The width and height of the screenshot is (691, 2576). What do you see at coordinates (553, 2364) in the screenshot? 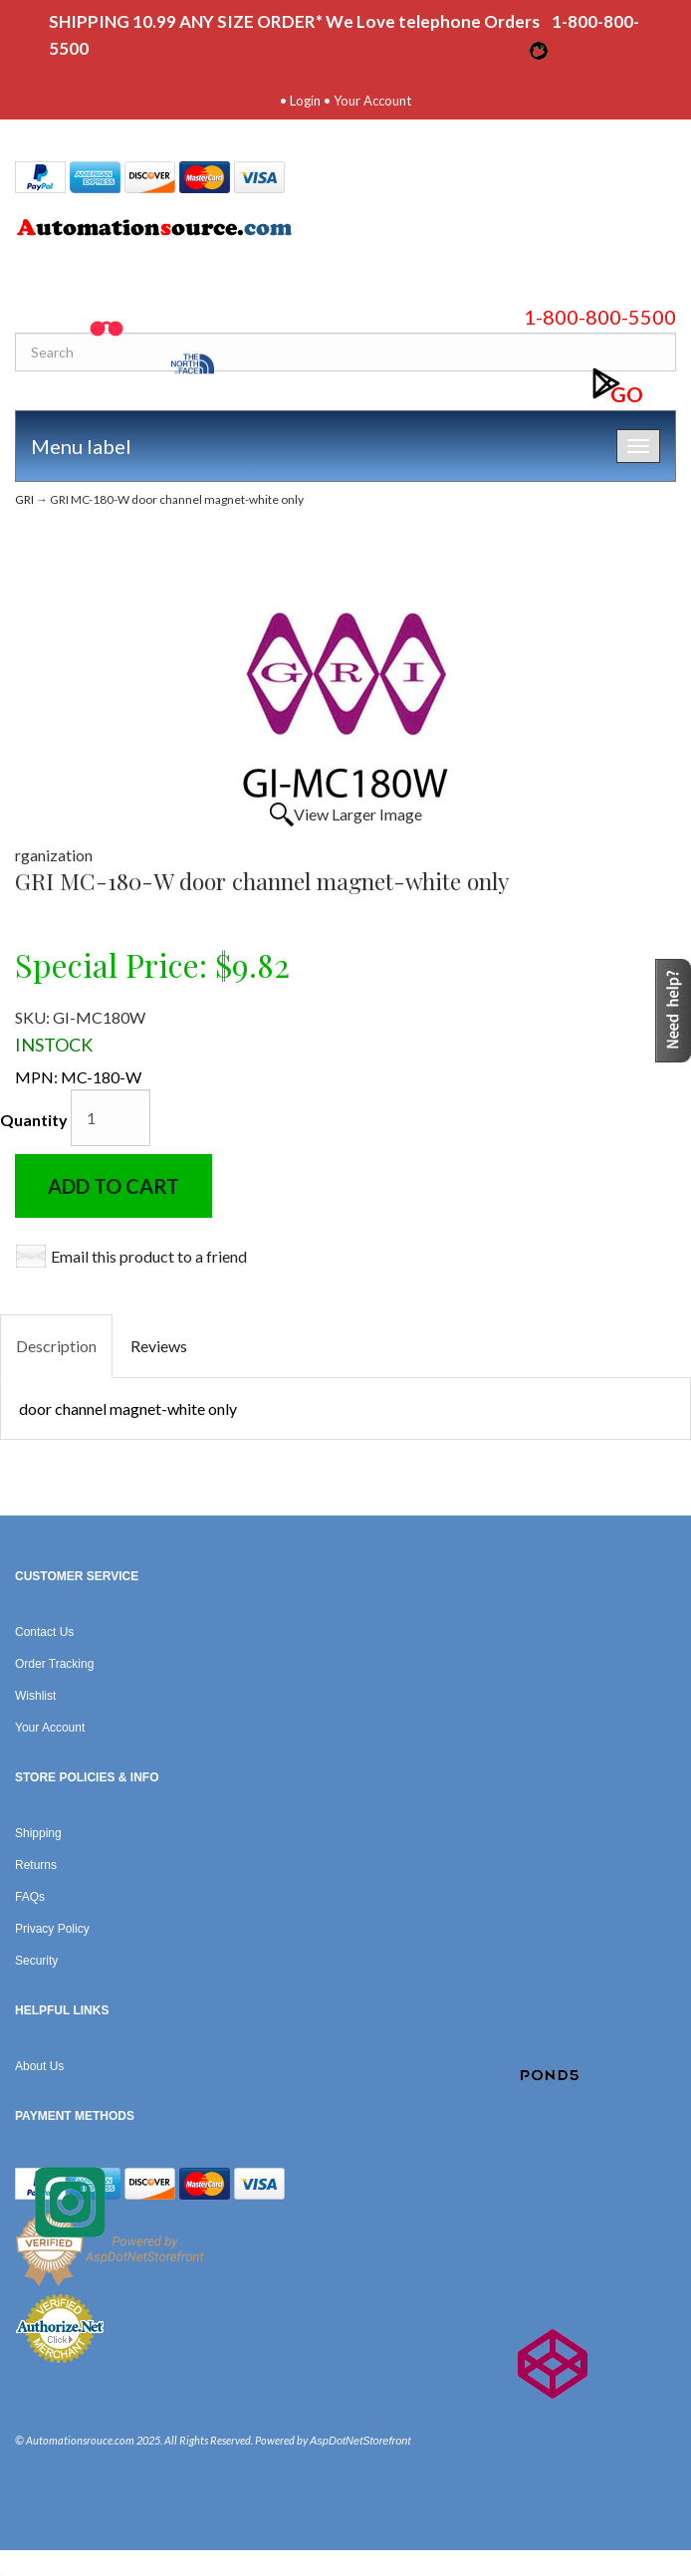
I see `open CodePen profile or project` at bounding box center [553, 2364].